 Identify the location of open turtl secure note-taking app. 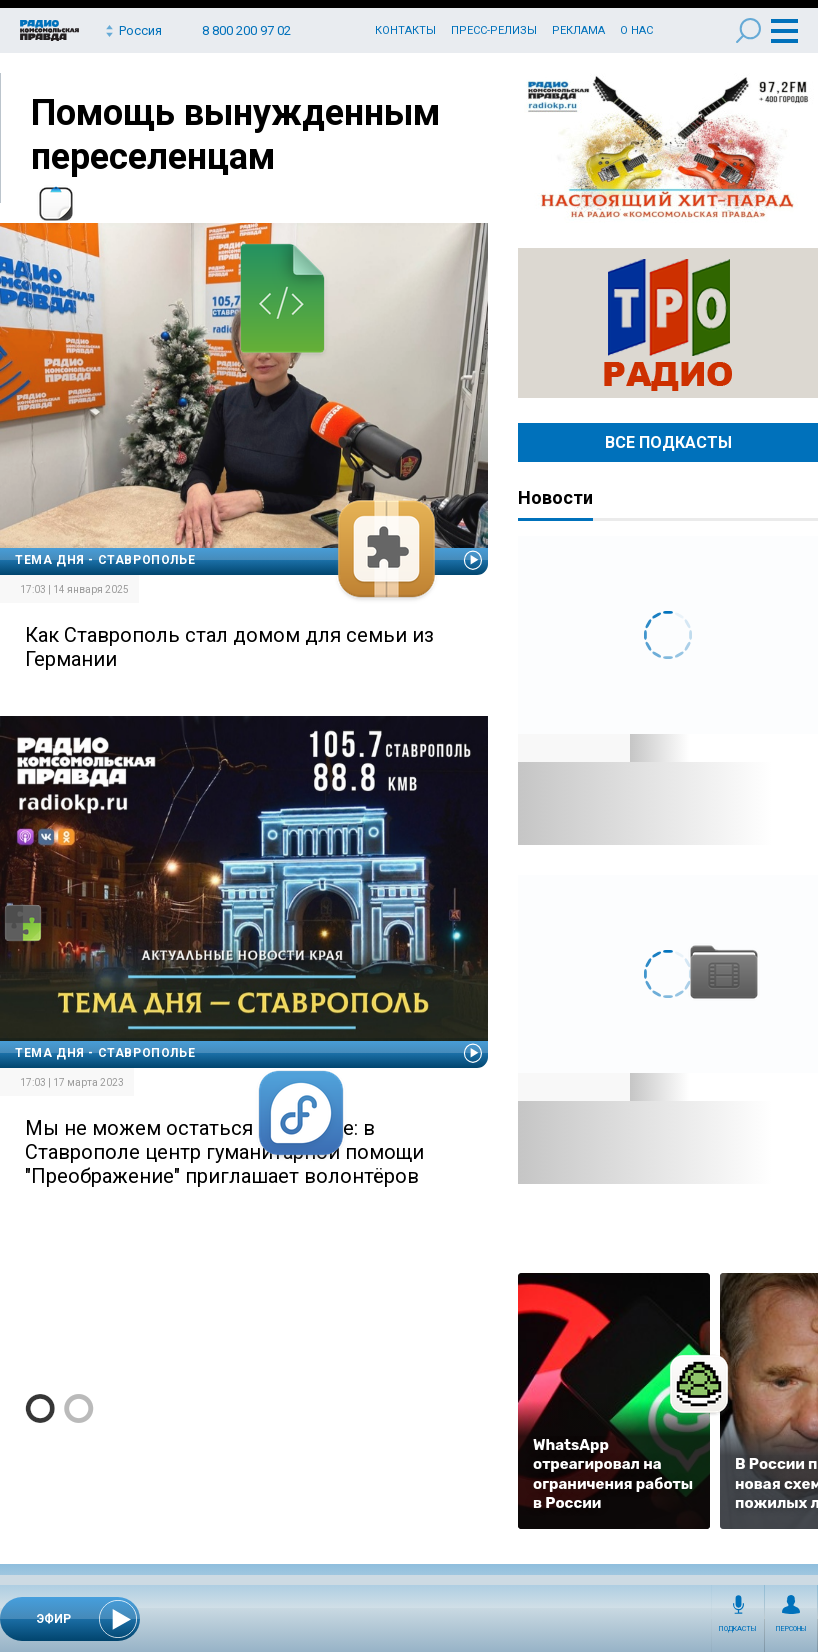
(699, 1384).